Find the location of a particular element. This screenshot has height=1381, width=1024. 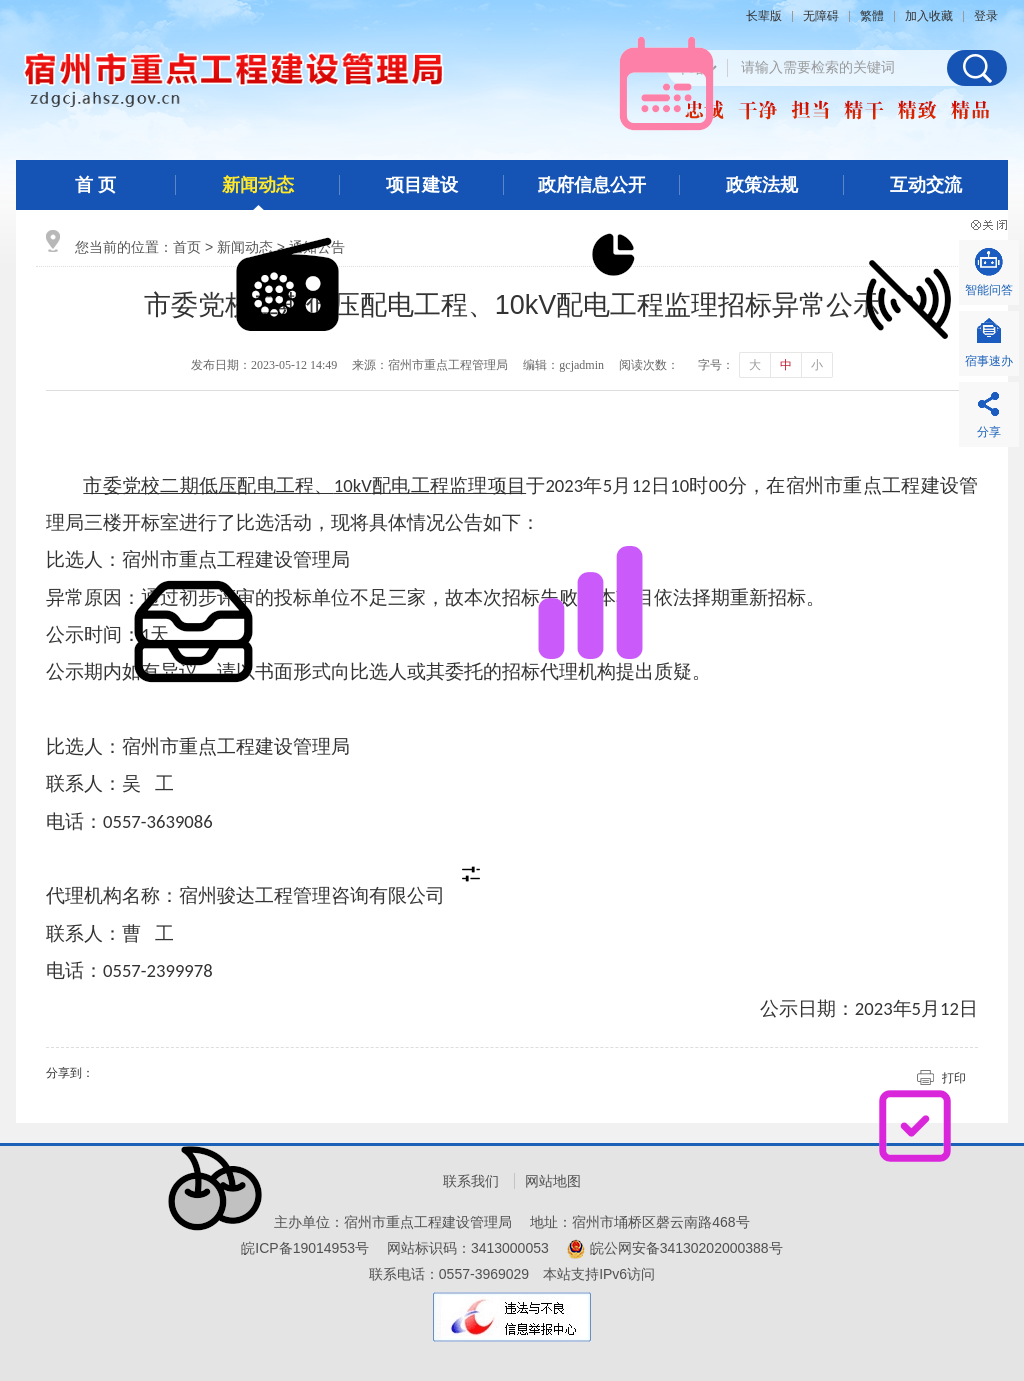

open radio or audio streaming is located at coordinates (287, 283).